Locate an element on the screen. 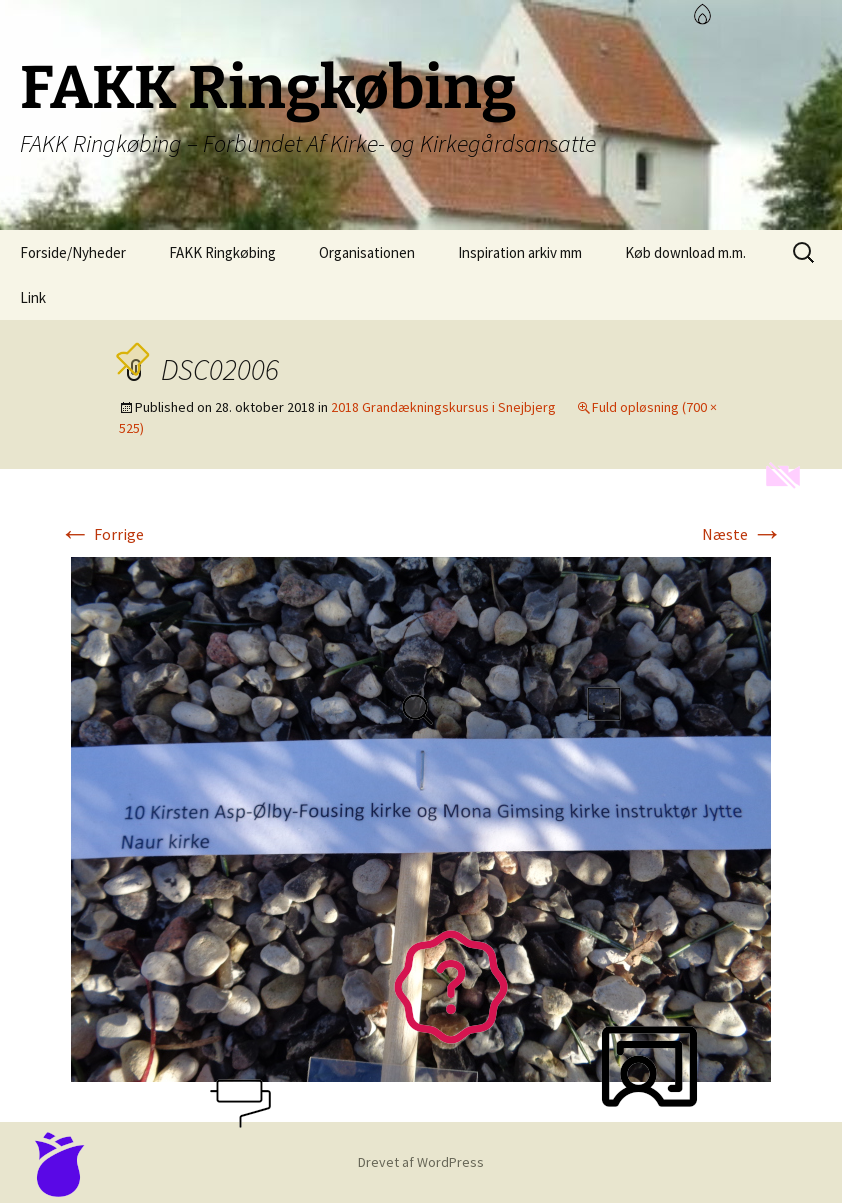  access teaching or presentation mode is located at coordinates (649, 1066).